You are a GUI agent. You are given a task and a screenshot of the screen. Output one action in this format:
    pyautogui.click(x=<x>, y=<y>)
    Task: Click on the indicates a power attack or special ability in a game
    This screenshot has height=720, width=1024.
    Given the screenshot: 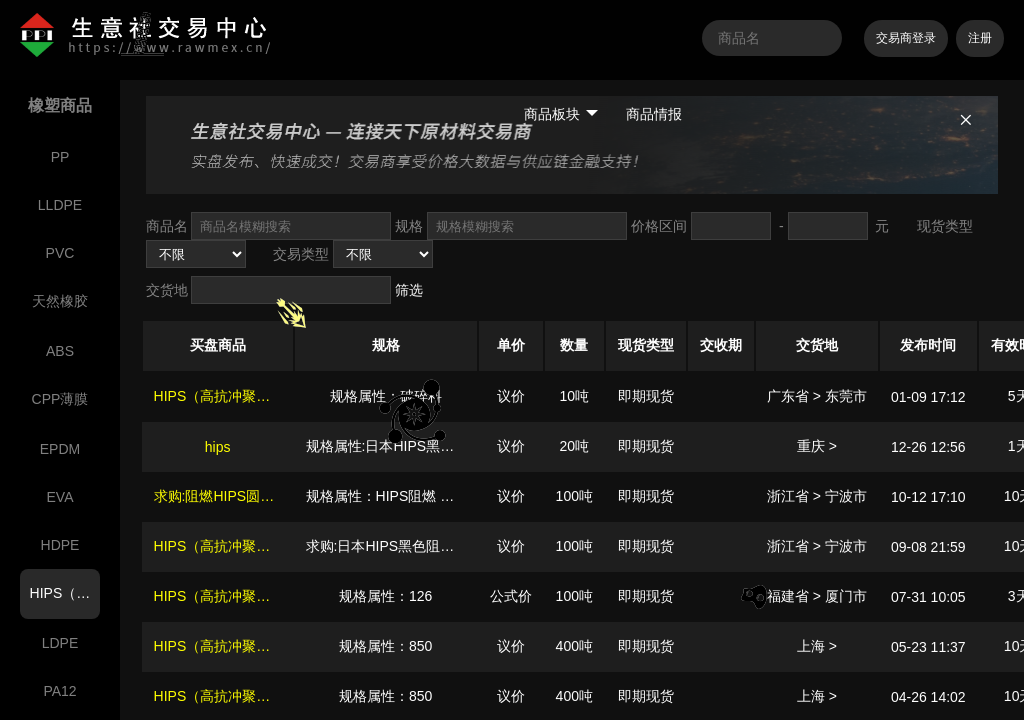 What is the action you would take?
    pyautogui.click(x=291, y=313)
    